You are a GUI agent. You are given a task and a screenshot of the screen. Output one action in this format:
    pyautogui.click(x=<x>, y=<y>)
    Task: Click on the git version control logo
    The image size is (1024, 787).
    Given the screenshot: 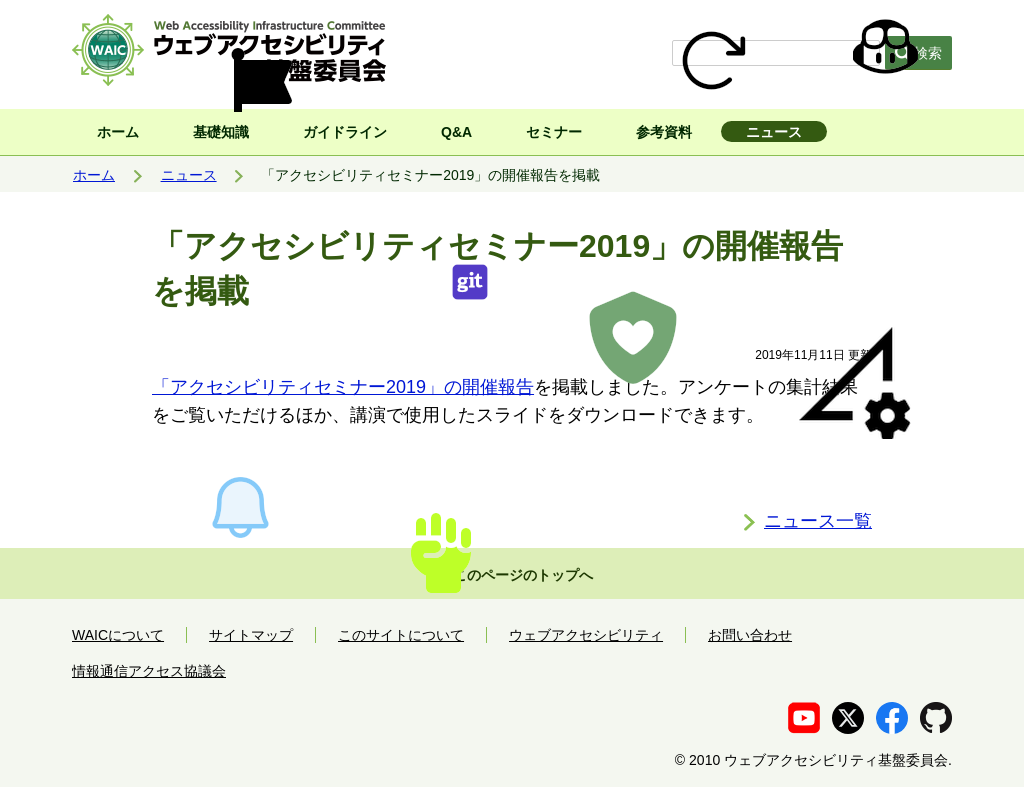 What is the action you would take?
    pyautogui.click(x=470, y=282)
    